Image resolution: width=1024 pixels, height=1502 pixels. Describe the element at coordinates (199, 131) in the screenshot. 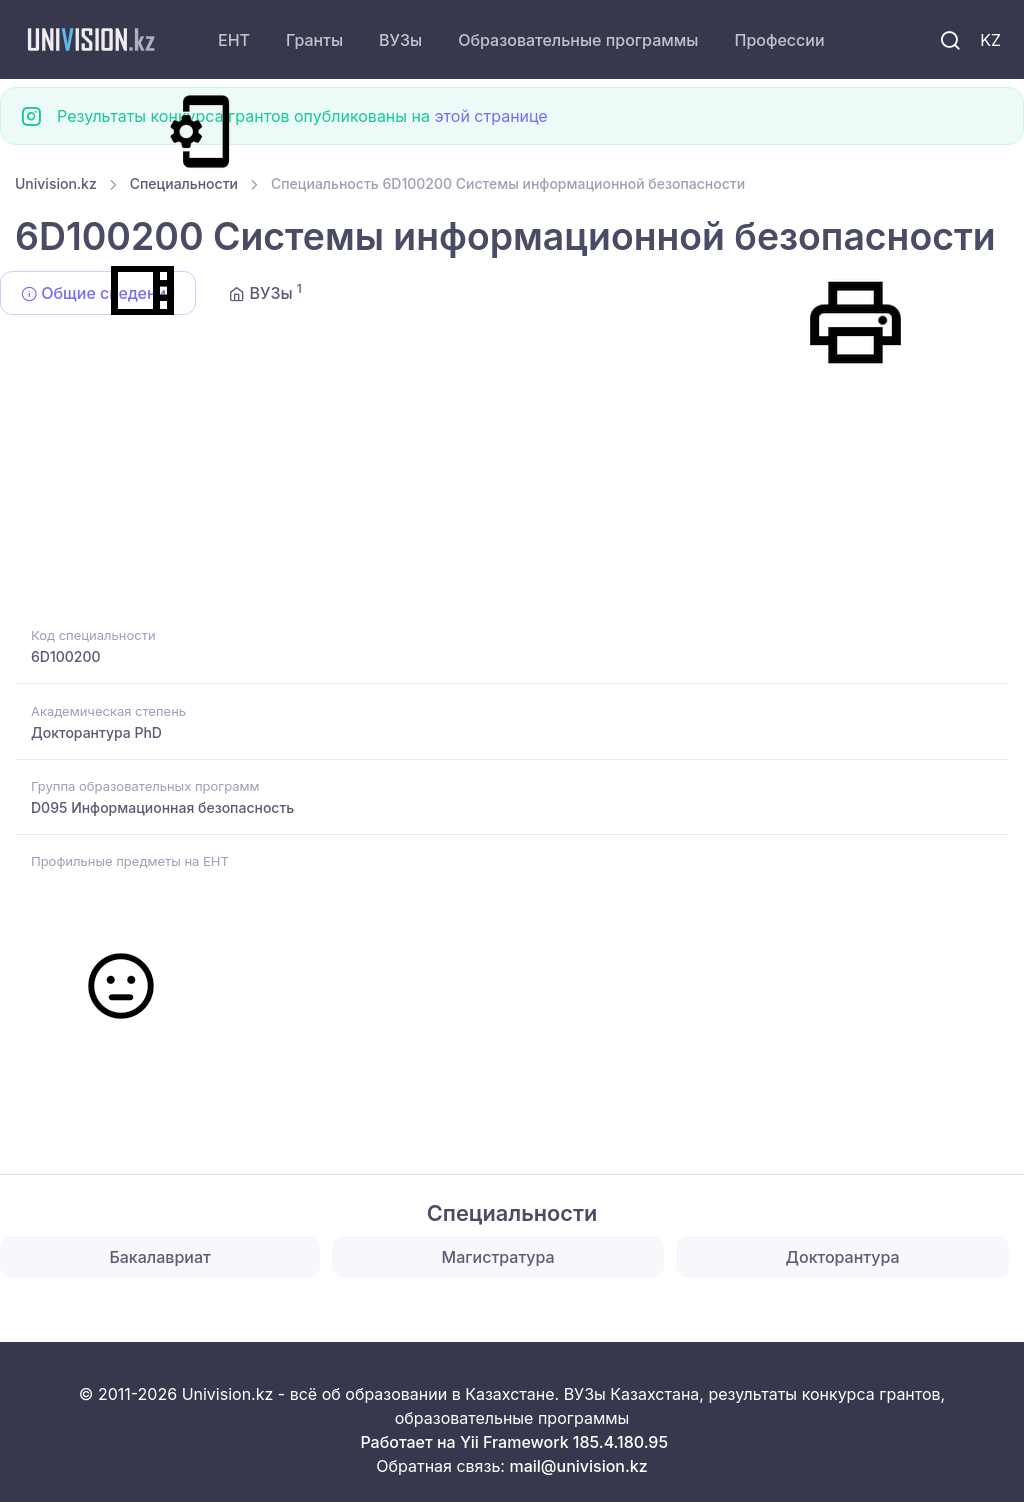

I see `configure device connection settings` at that location.